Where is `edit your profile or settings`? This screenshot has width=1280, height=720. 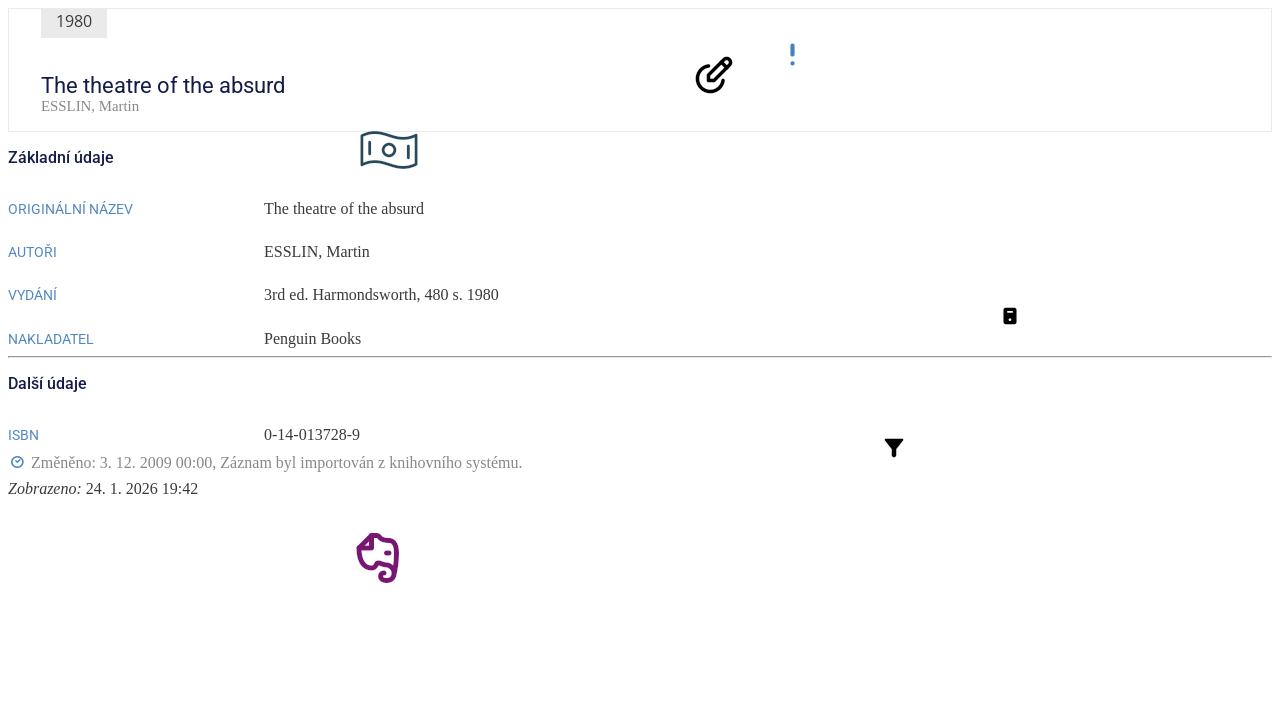
edit your profile or settings is located at coordinates (714, 75).